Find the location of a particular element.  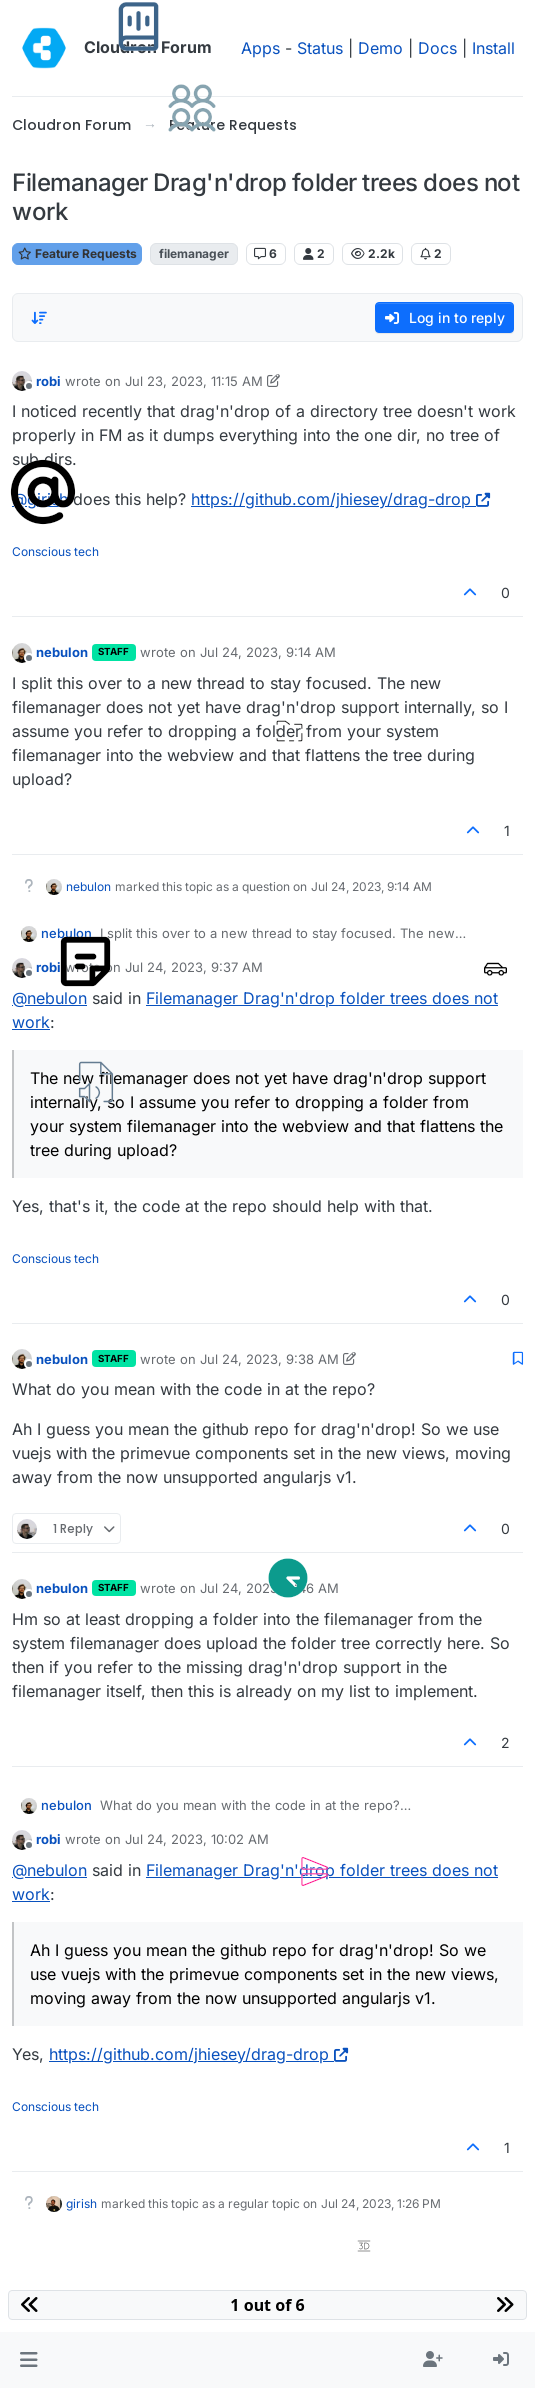

empty or placeholder folder is located at coordinates (289, 730).